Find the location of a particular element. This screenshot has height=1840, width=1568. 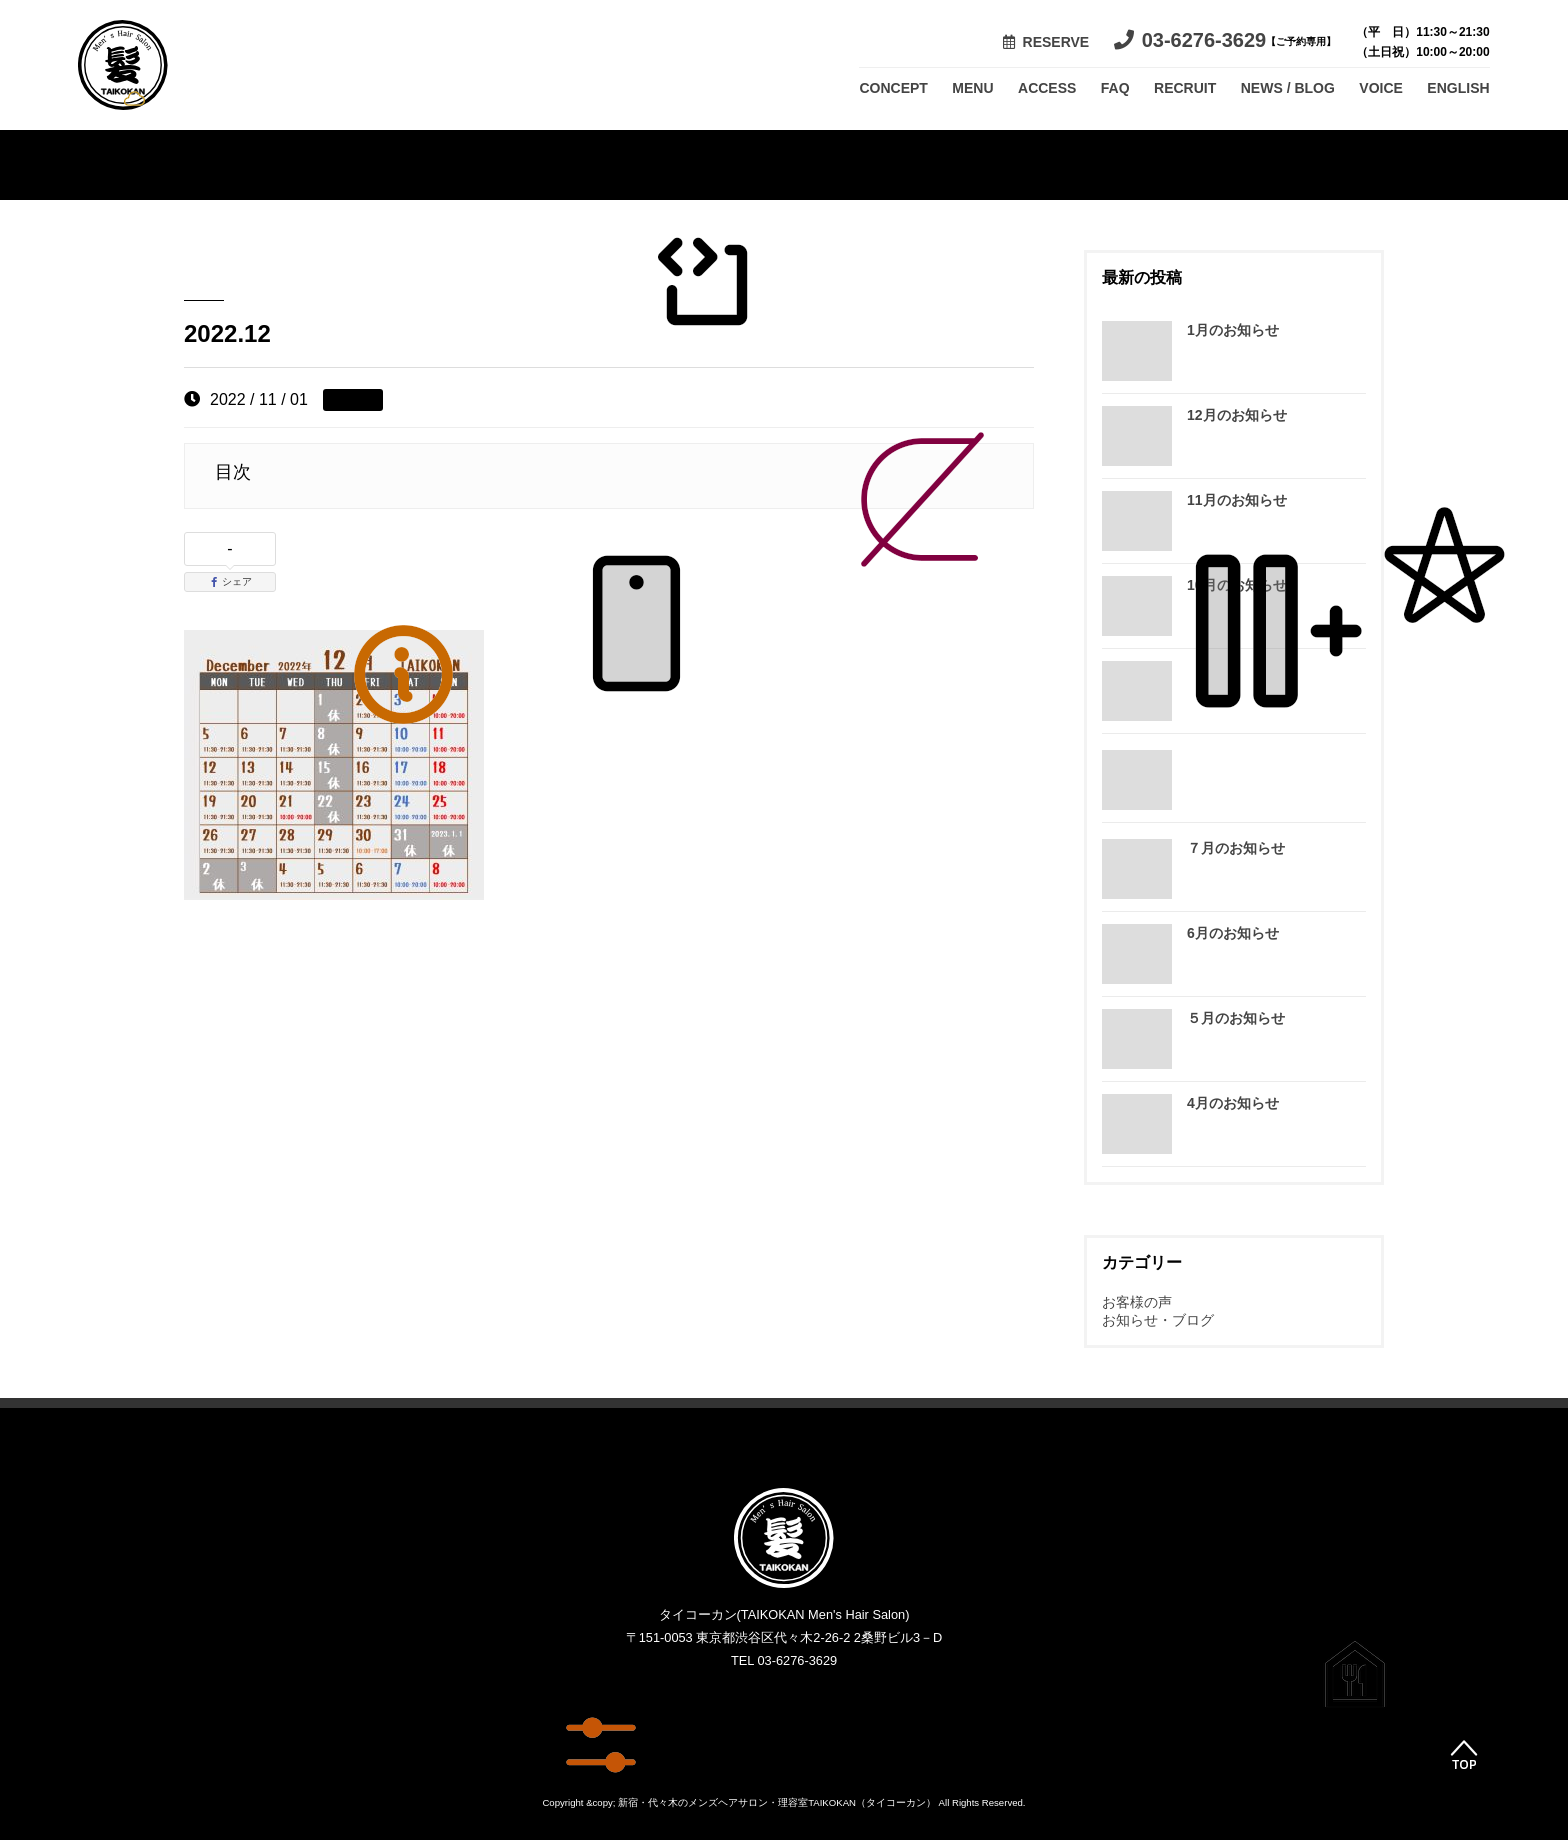

indicates a set is not a subset of another in mathematical notation is located at coordinates (922, 499).